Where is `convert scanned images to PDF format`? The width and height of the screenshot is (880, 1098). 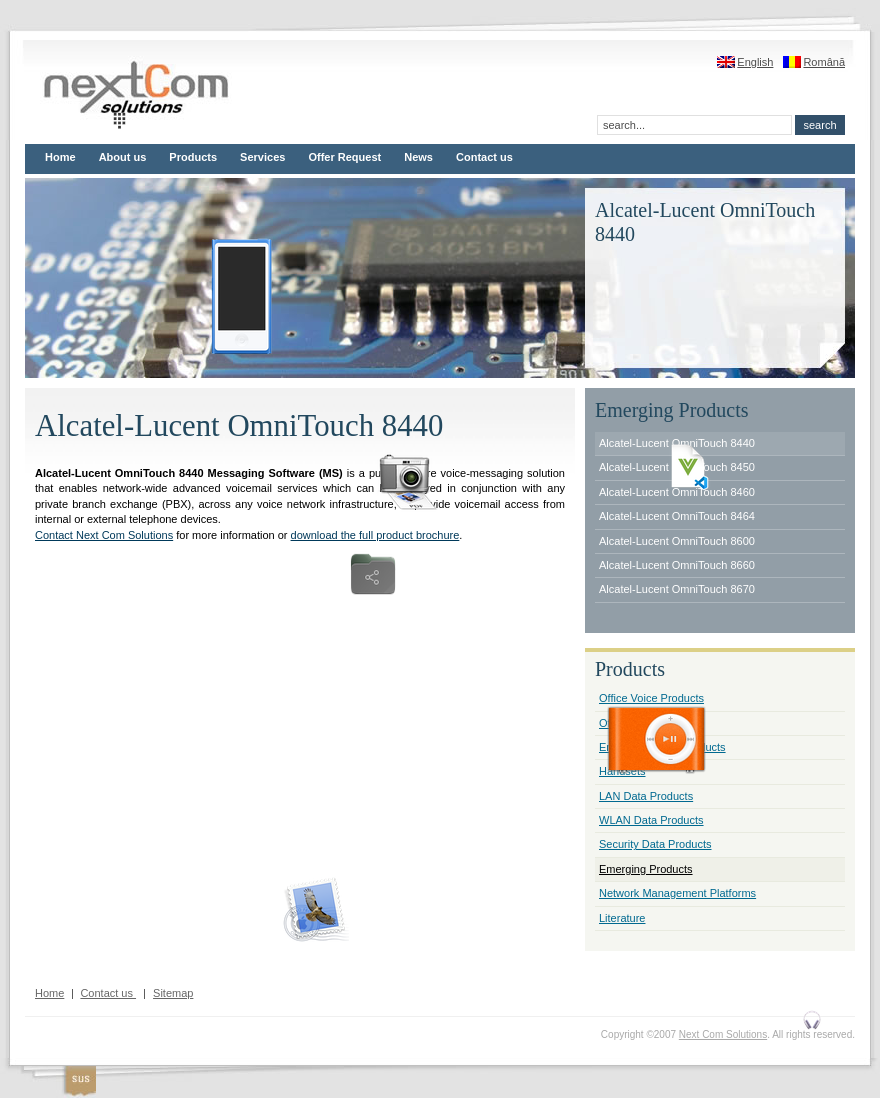 convert scanned images to PDF format is located at coordinates (404, 482).